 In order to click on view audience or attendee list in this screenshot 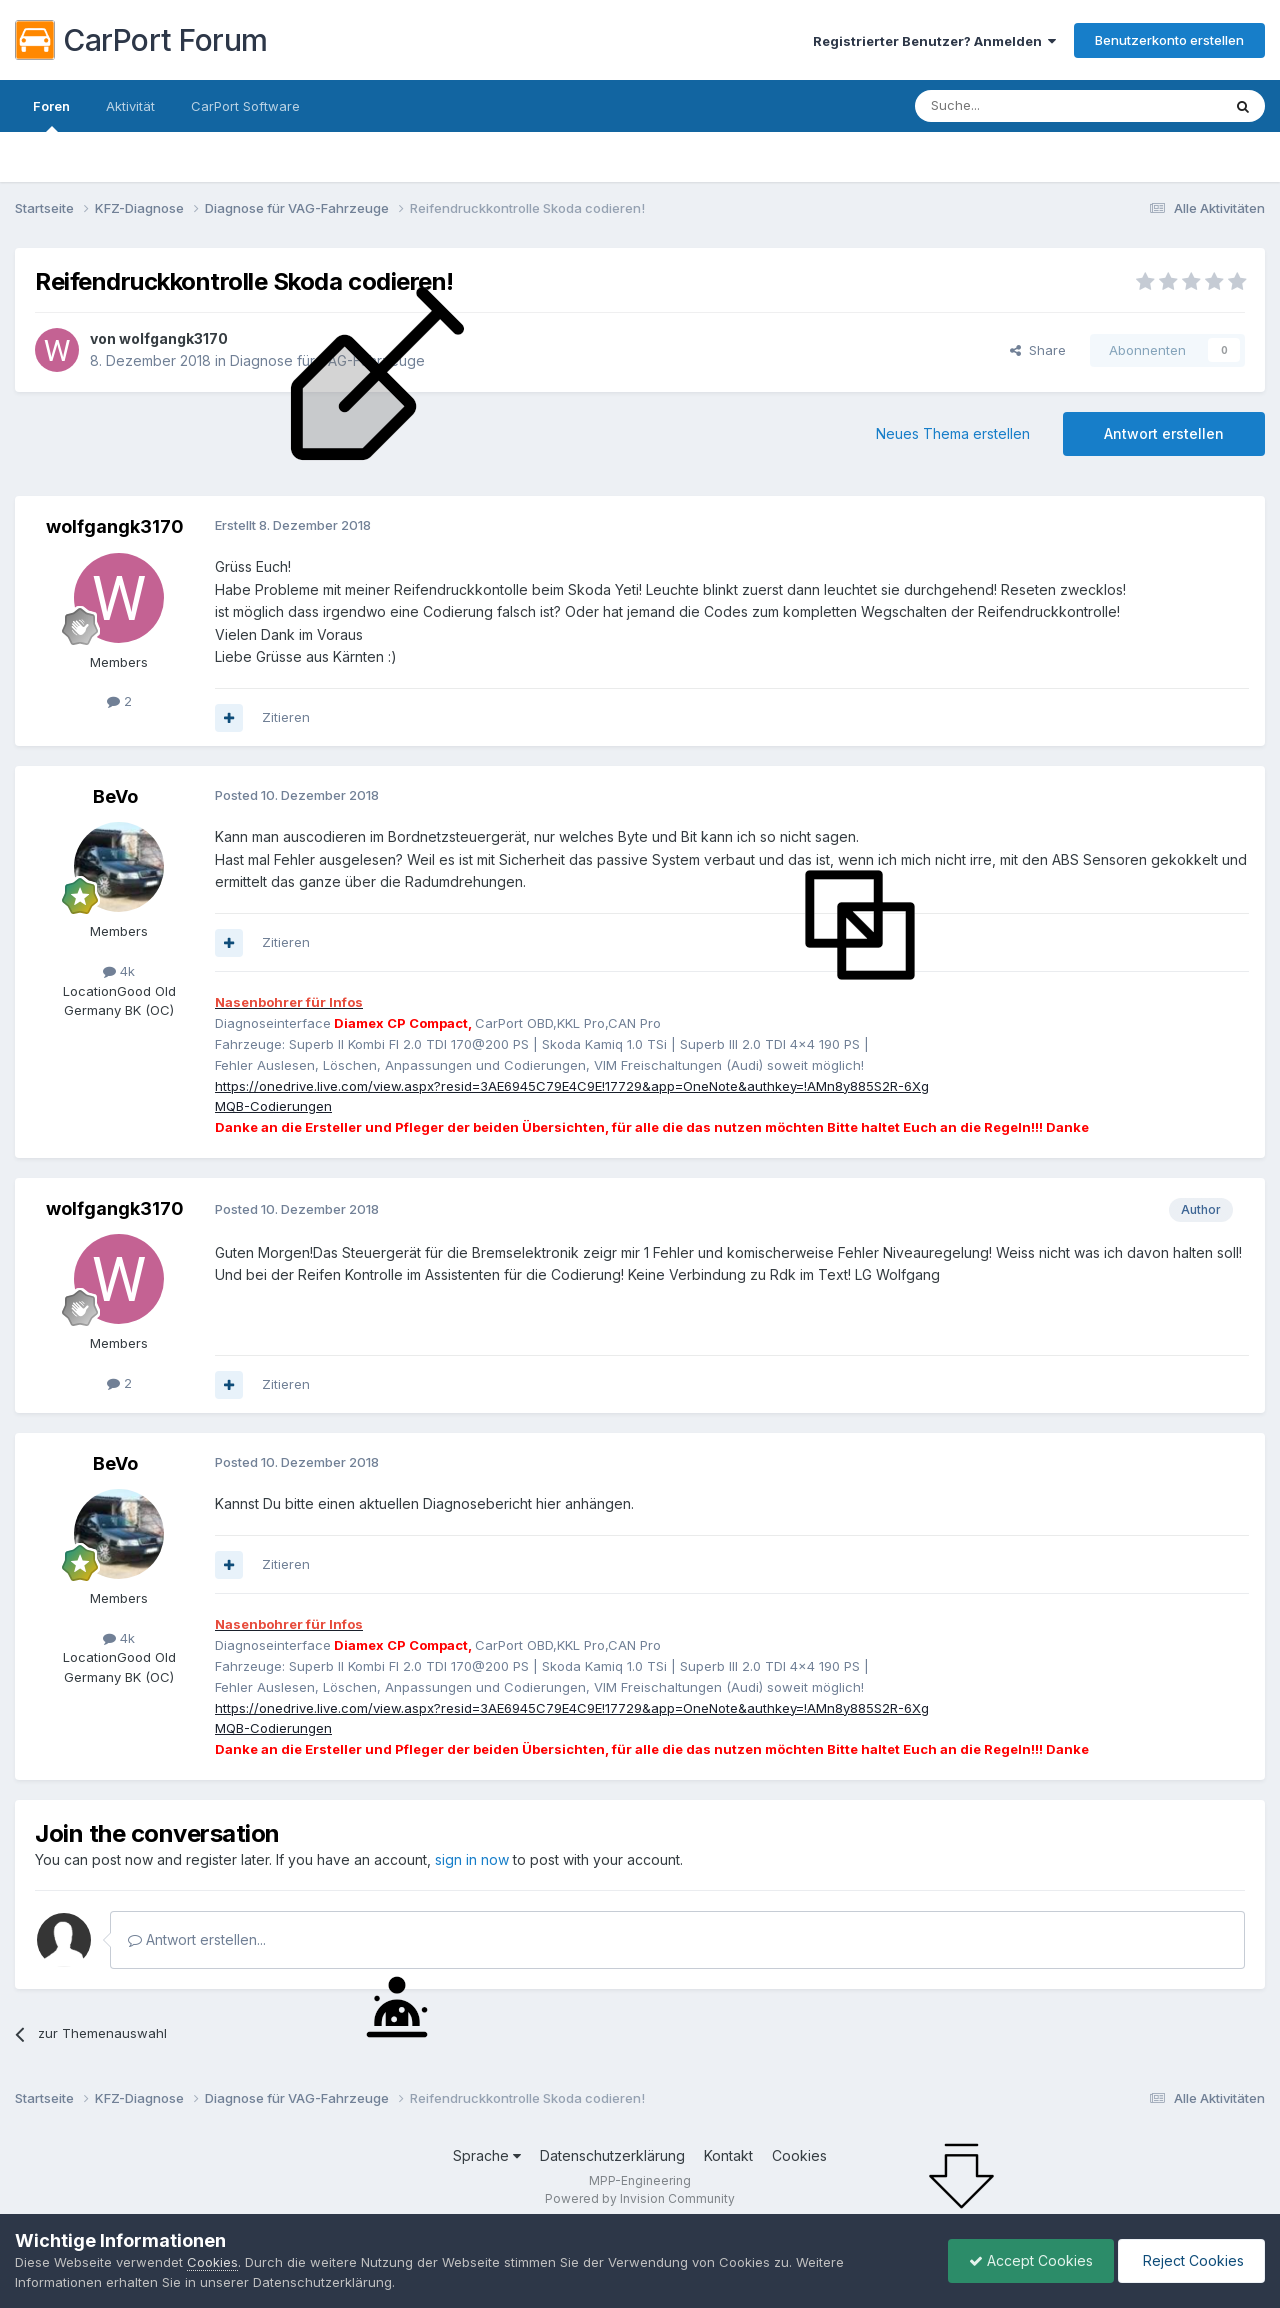, I will do `click(397, 2007)`.